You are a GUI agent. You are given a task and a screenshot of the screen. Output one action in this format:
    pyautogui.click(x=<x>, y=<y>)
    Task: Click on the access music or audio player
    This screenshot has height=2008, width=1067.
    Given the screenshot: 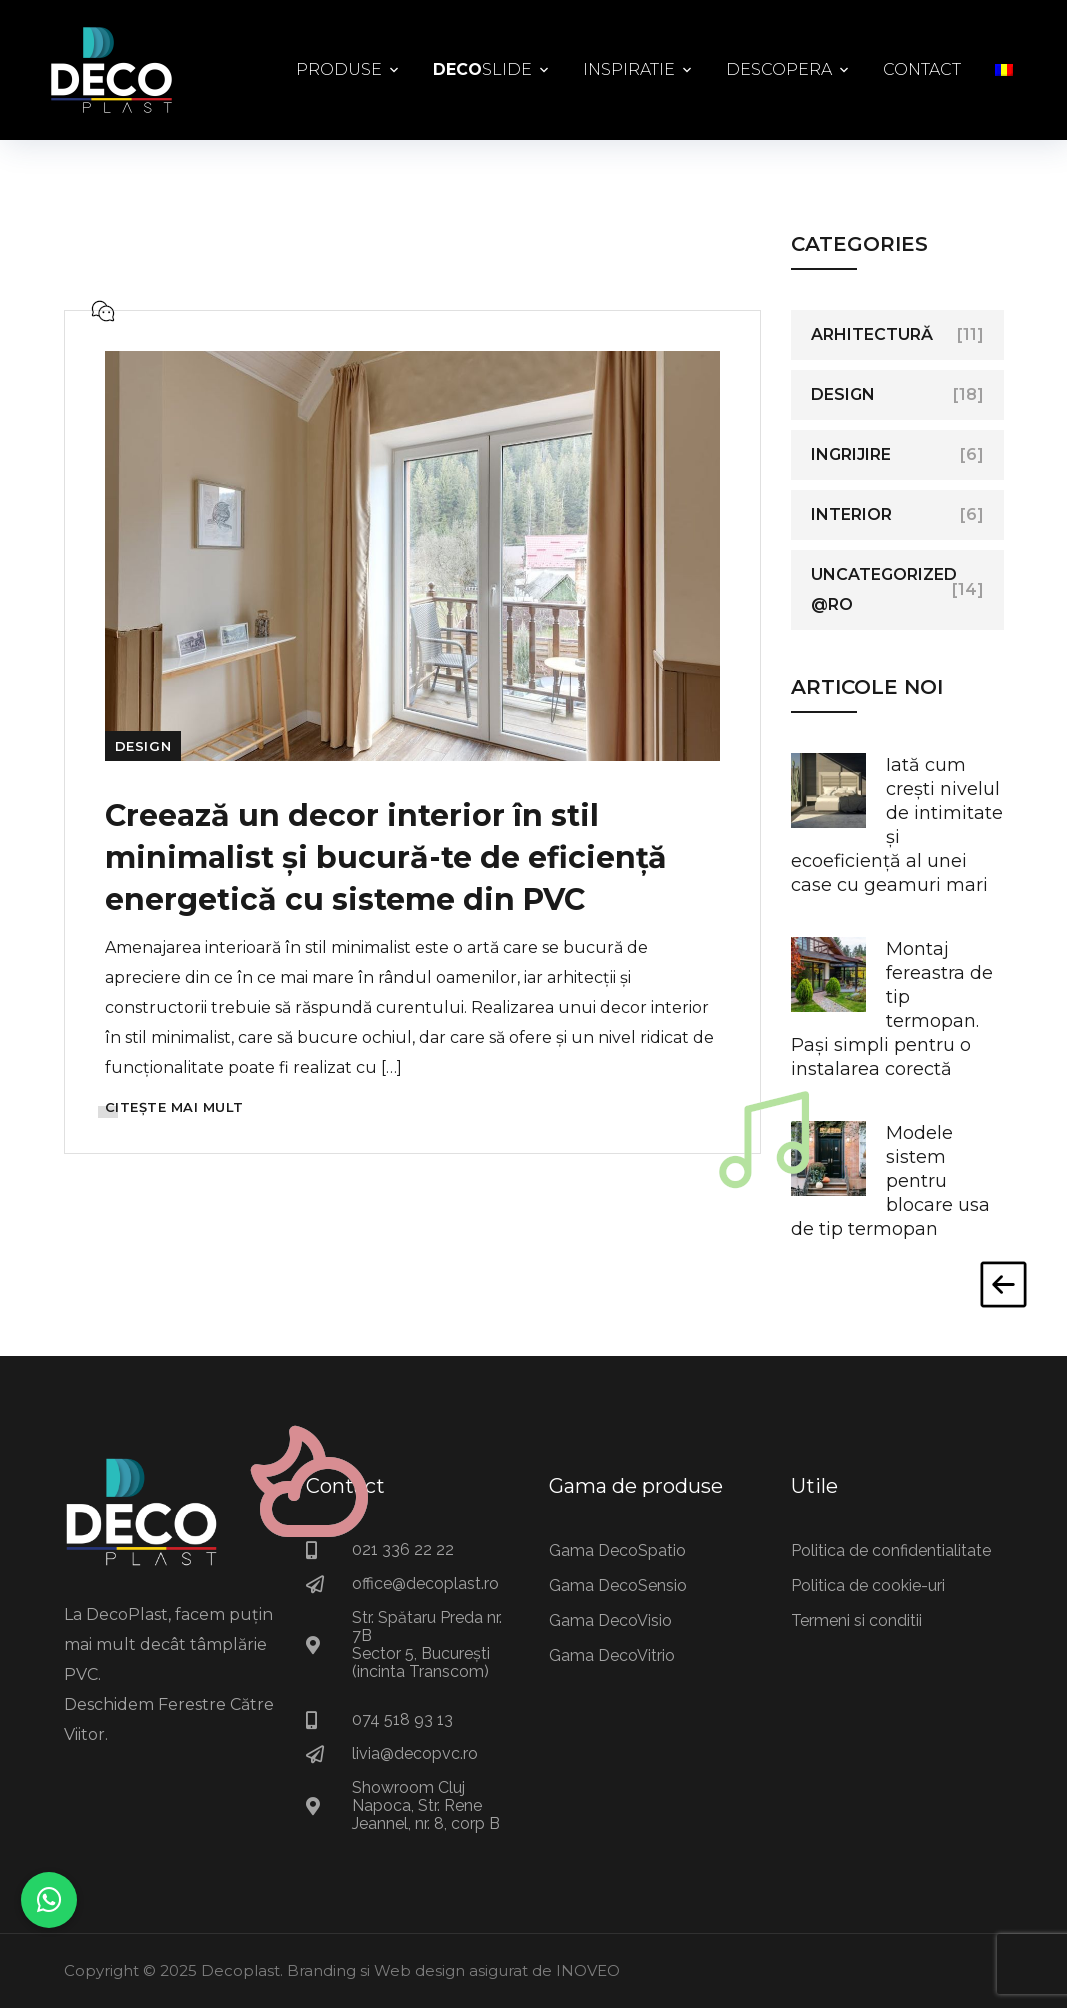 What is the action you would take?
    pyautogui.click(x=769, y=1141)
    